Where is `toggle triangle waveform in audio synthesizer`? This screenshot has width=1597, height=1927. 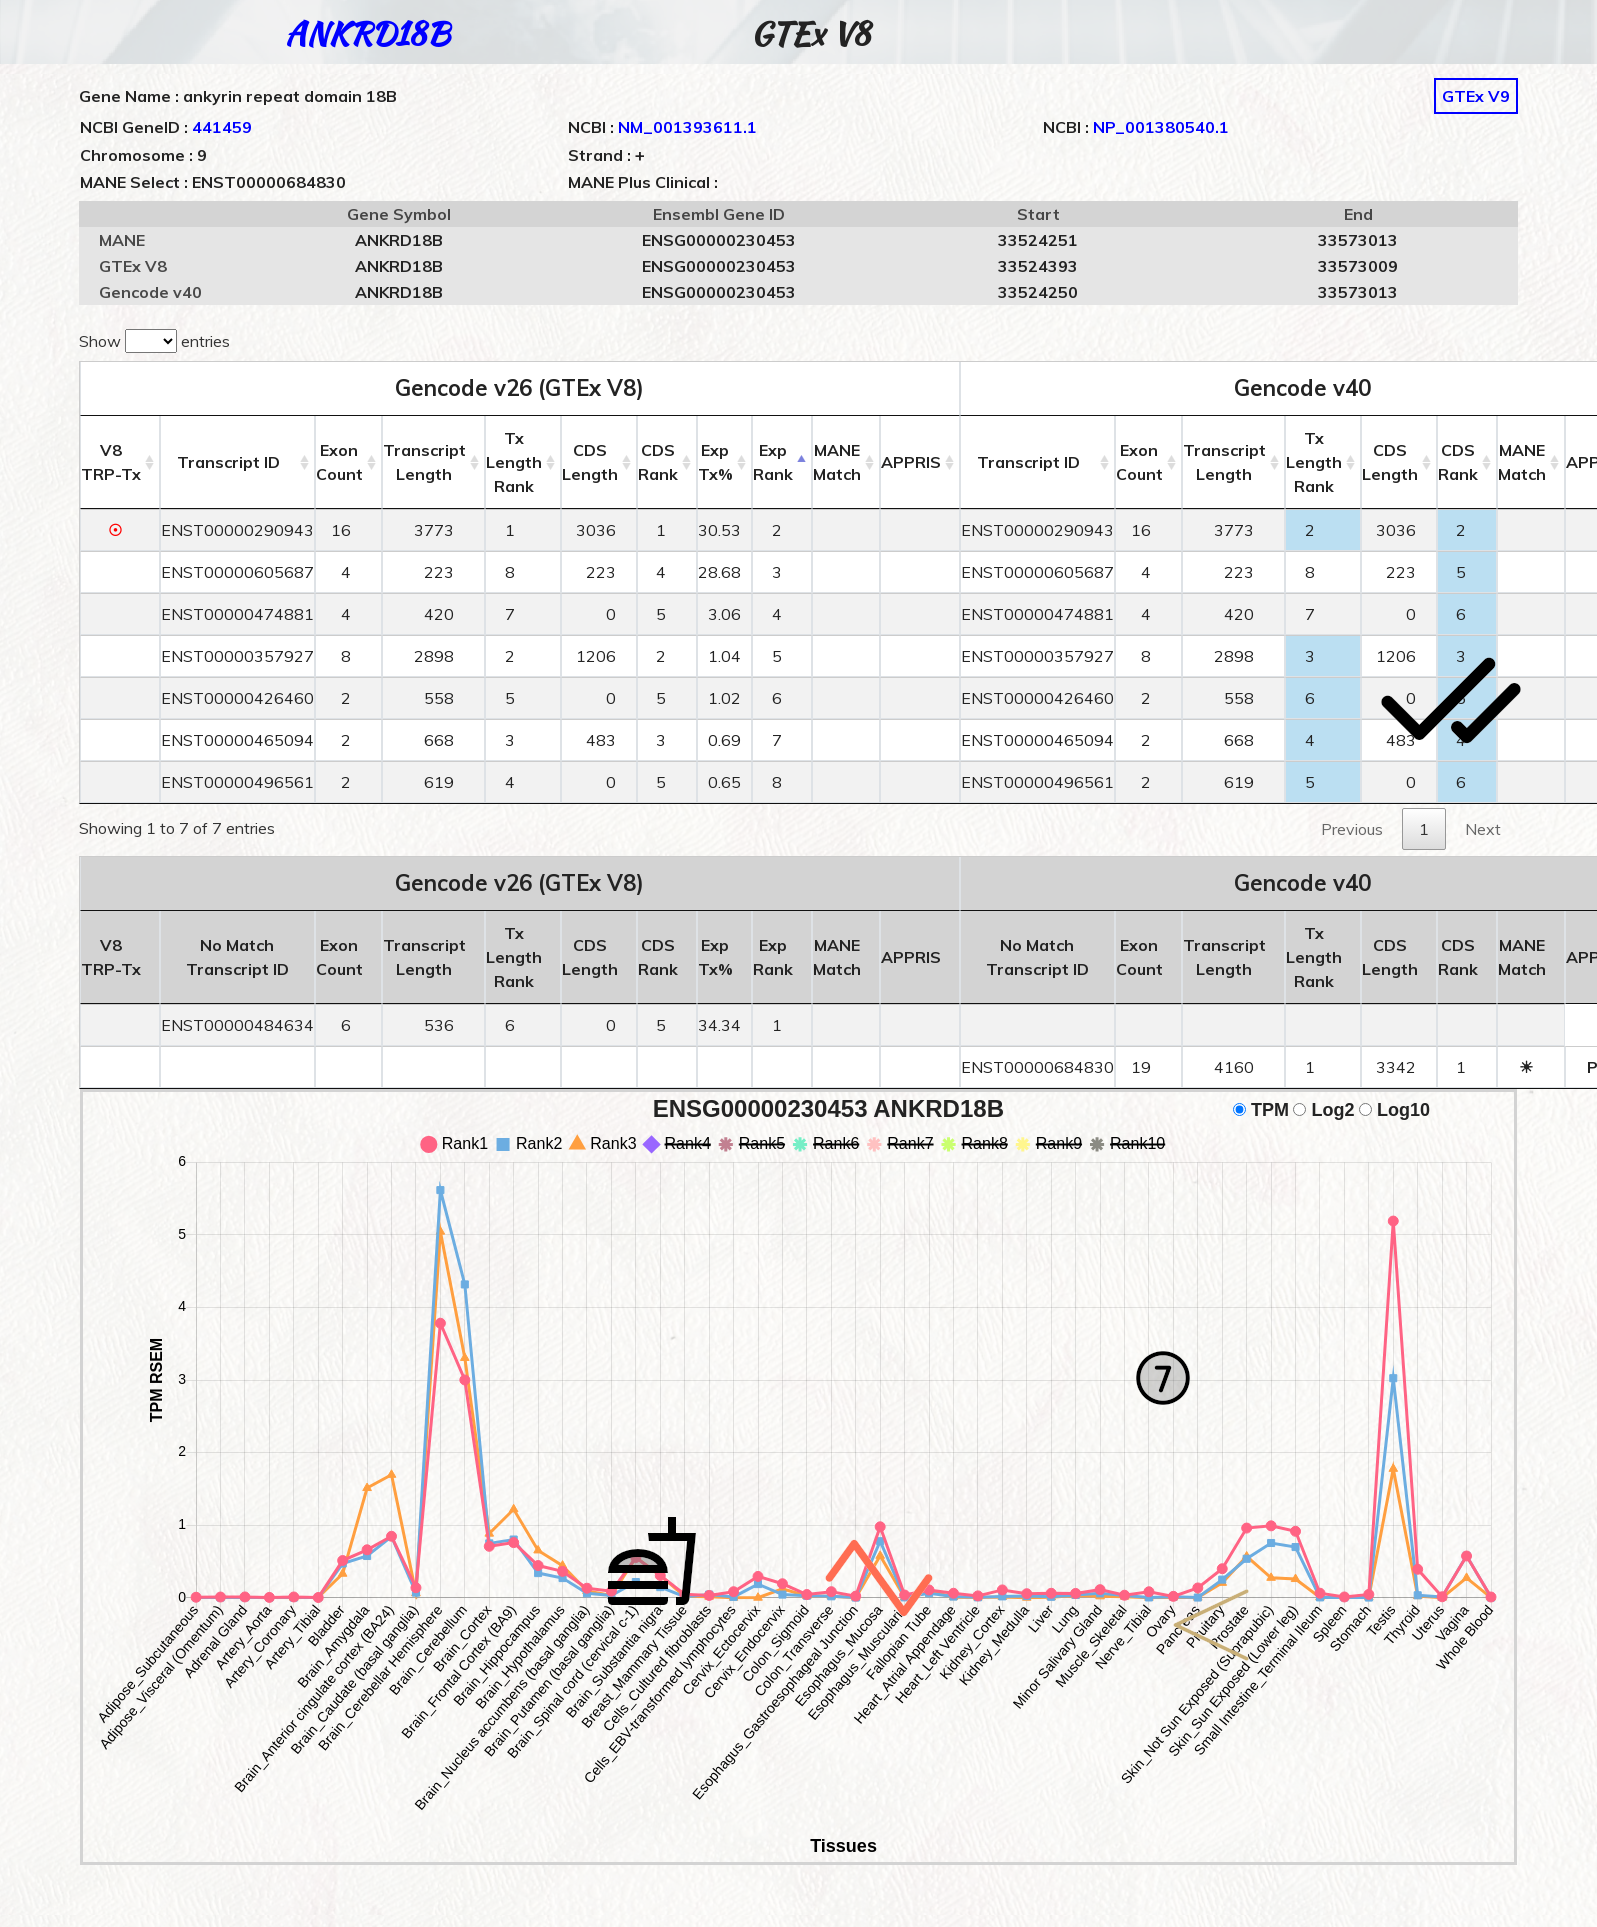 toggle triangle waveform in audio synthesizer is located at coordinates (879, 1578).